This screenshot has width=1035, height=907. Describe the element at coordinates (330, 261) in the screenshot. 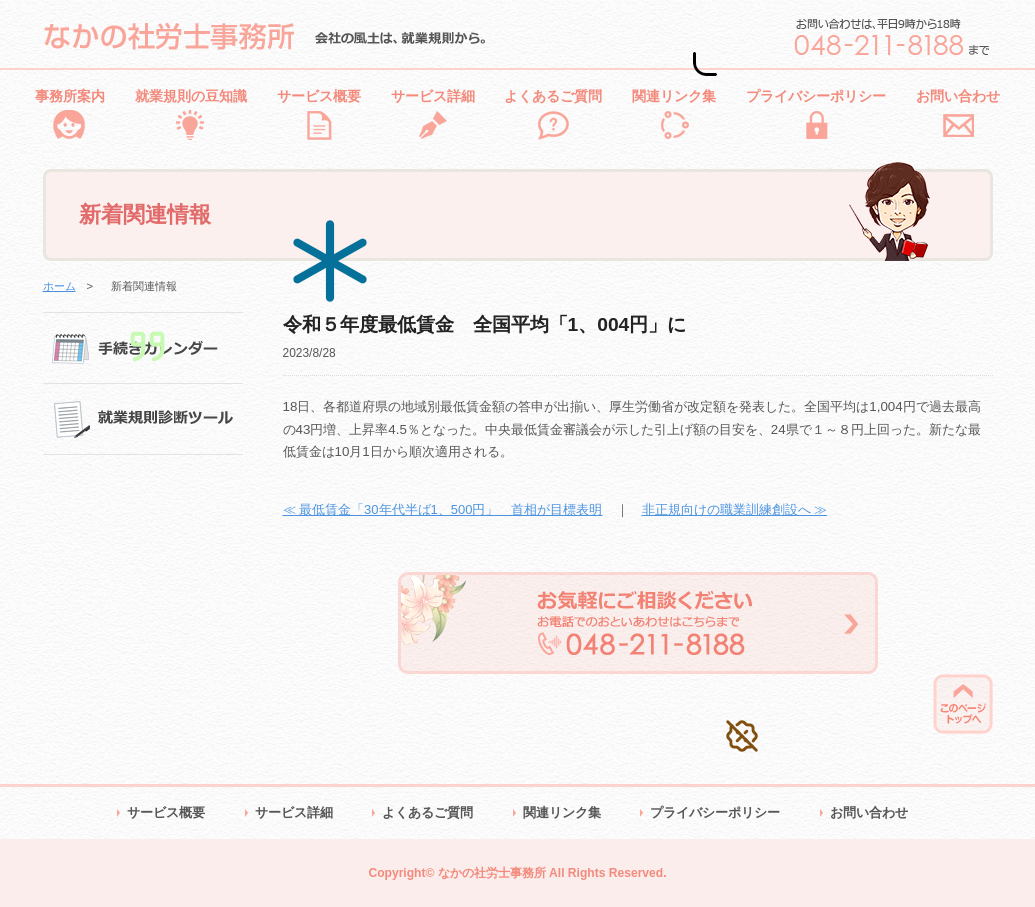

I see `indicates a required field in a form` at that location.